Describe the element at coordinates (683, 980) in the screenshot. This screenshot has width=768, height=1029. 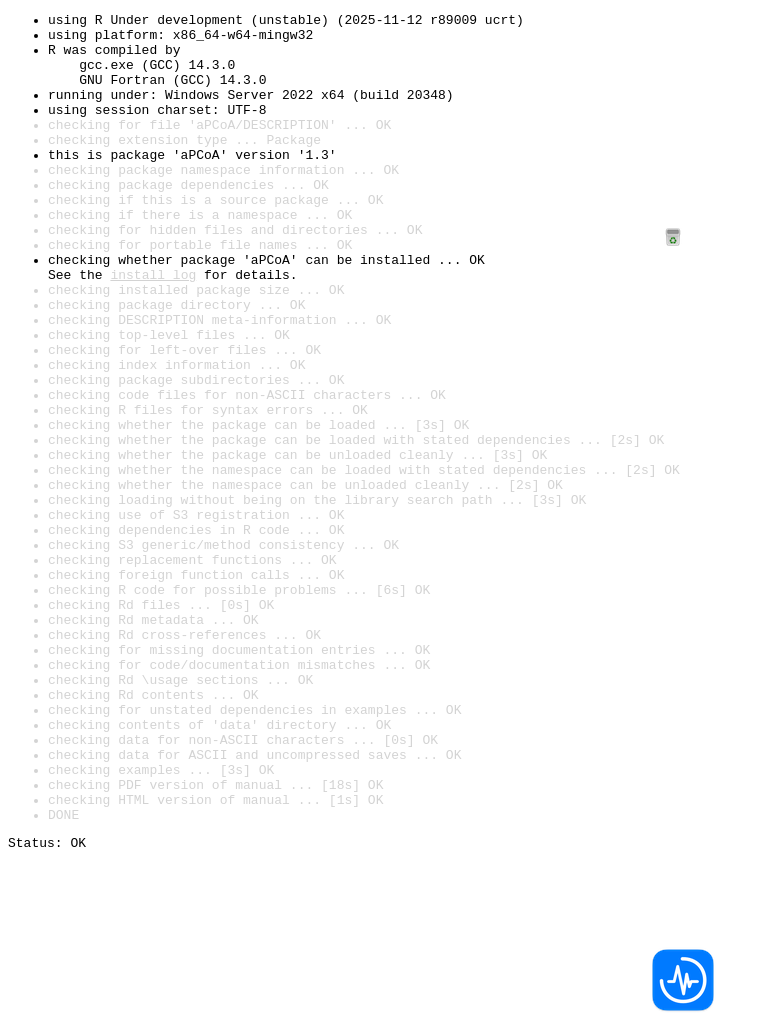
I see `access system diagnostic logs` at that location.